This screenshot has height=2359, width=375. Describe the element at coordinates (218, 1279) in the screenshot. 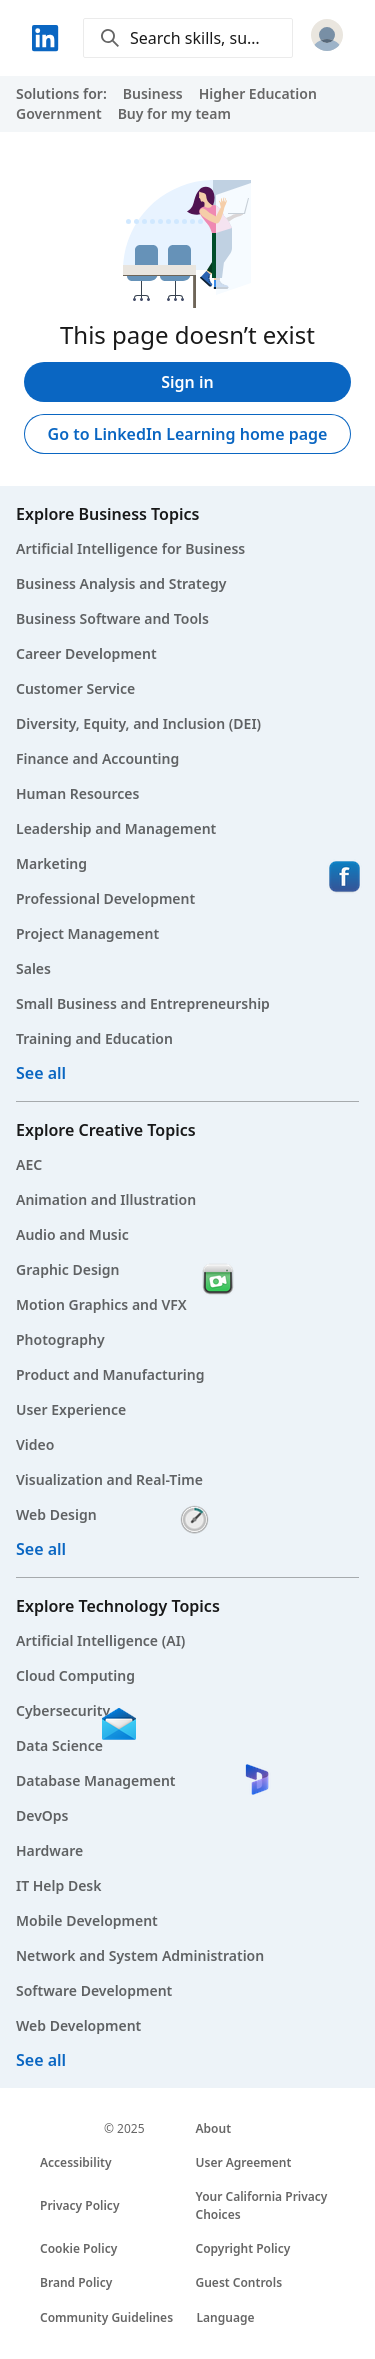

I see `open green recorder app for screen recording` at that location.